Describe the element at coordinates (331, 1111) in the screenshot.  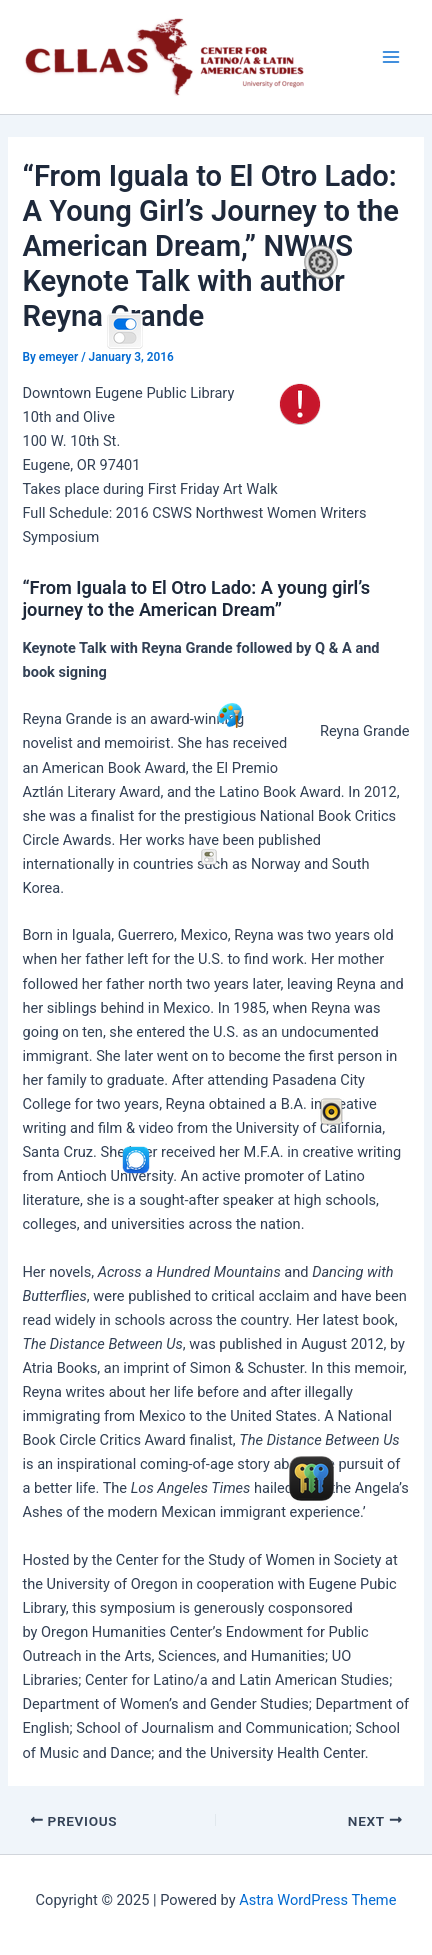
I see `open rhythmbox music player` at that location.